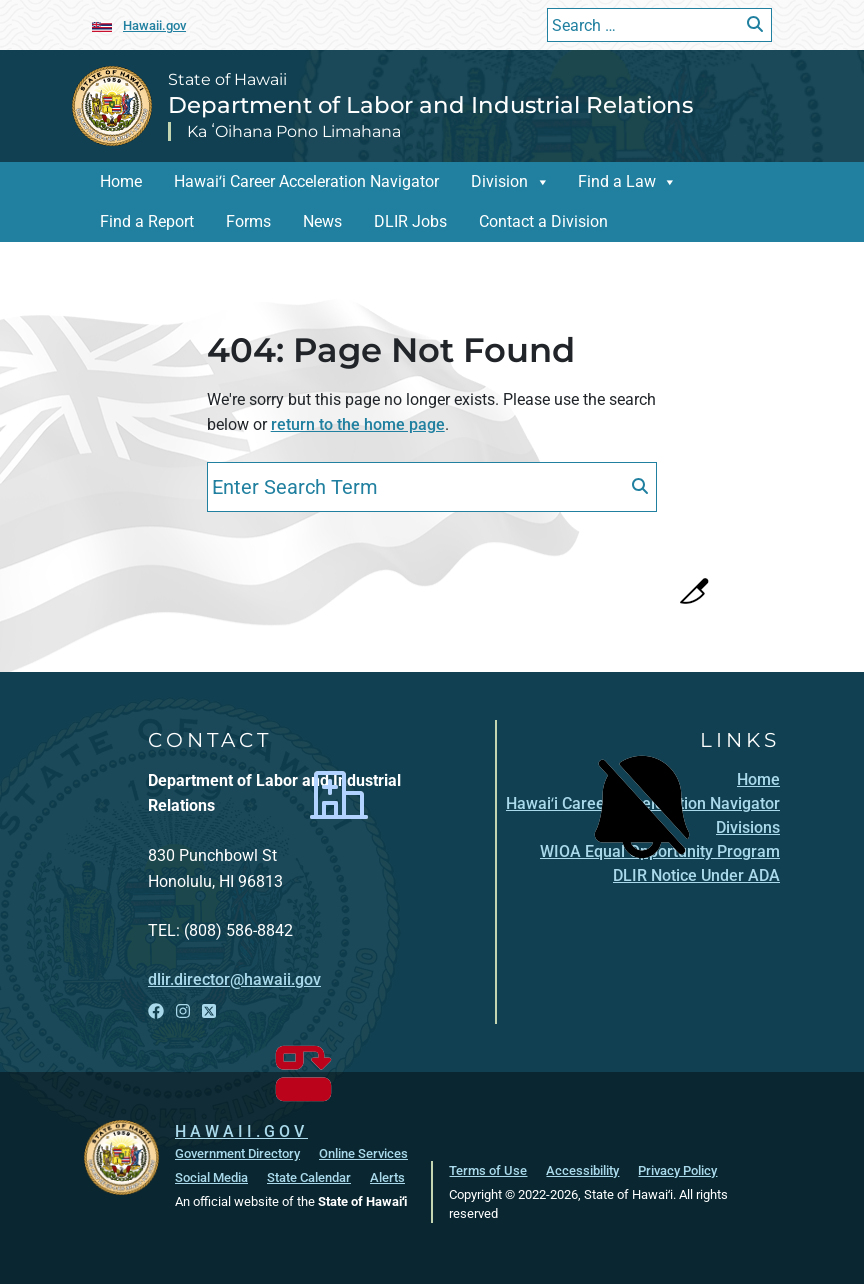  What do you see at coordinates (336, 795) in the screenshot?
I see `find nearby hospitals or medical facilities` at bounding box center [336, 795].